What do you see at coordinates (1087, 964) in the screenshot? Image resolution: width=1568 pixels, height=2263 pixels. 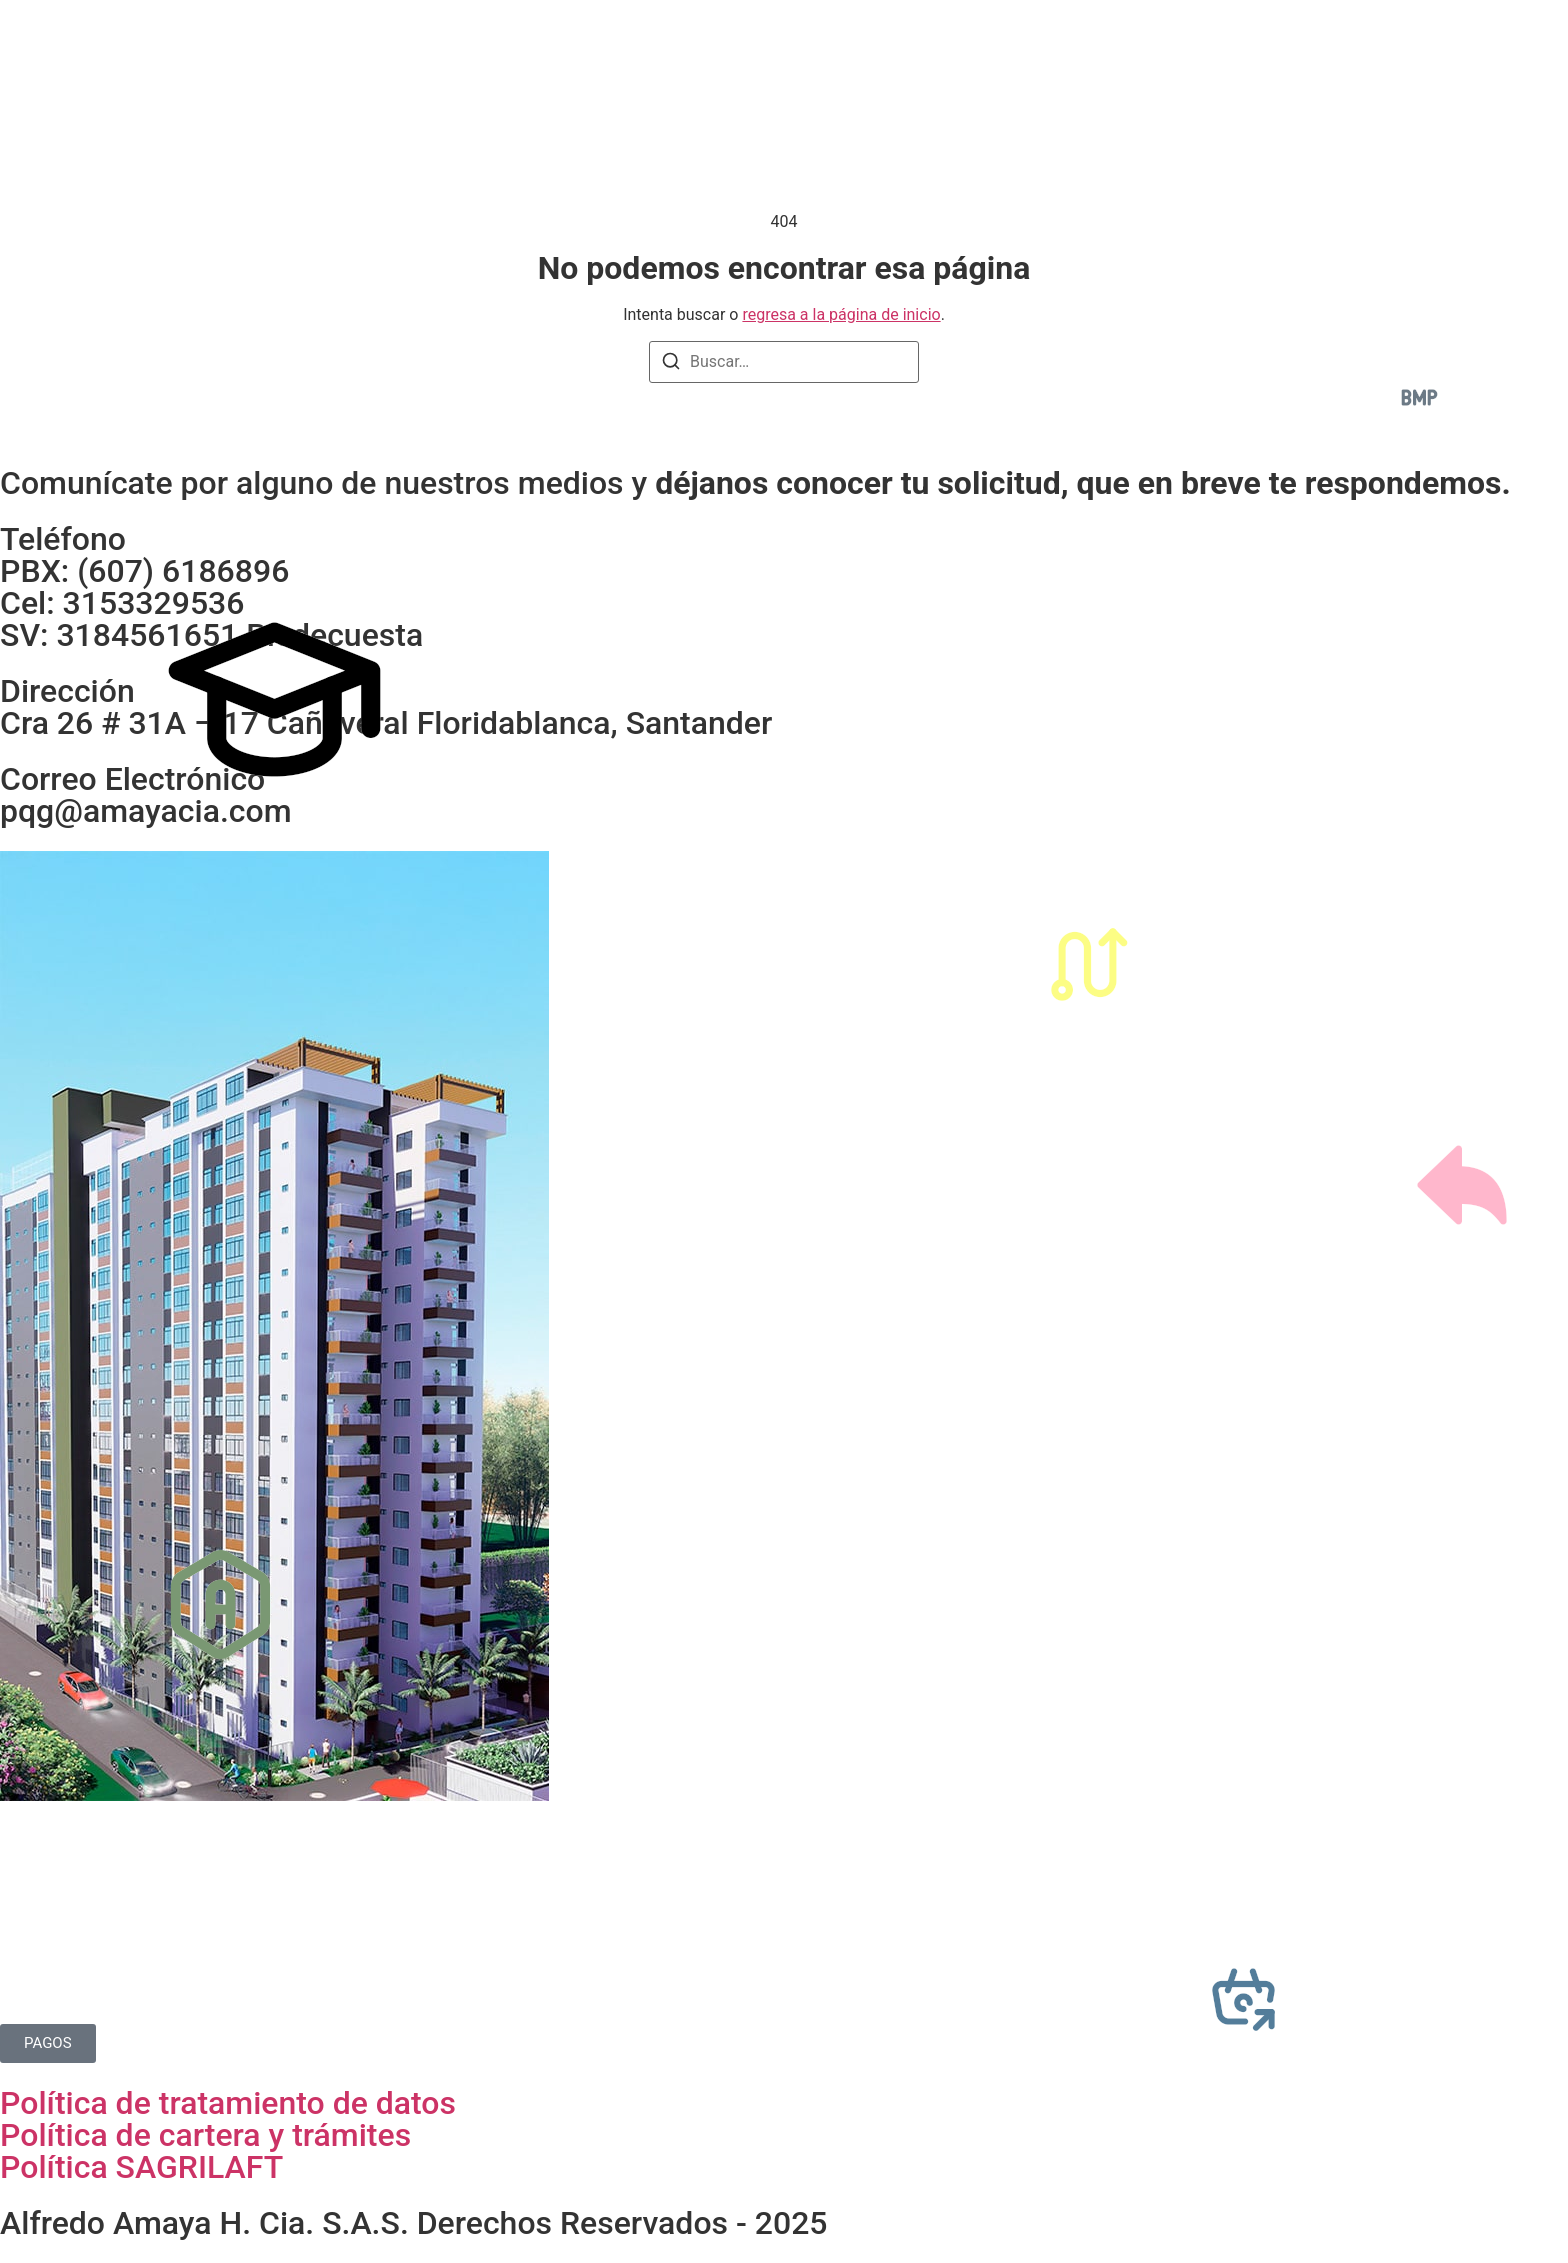 I see `s-turn or winding road ahead` at bounding box center [1087, 964].